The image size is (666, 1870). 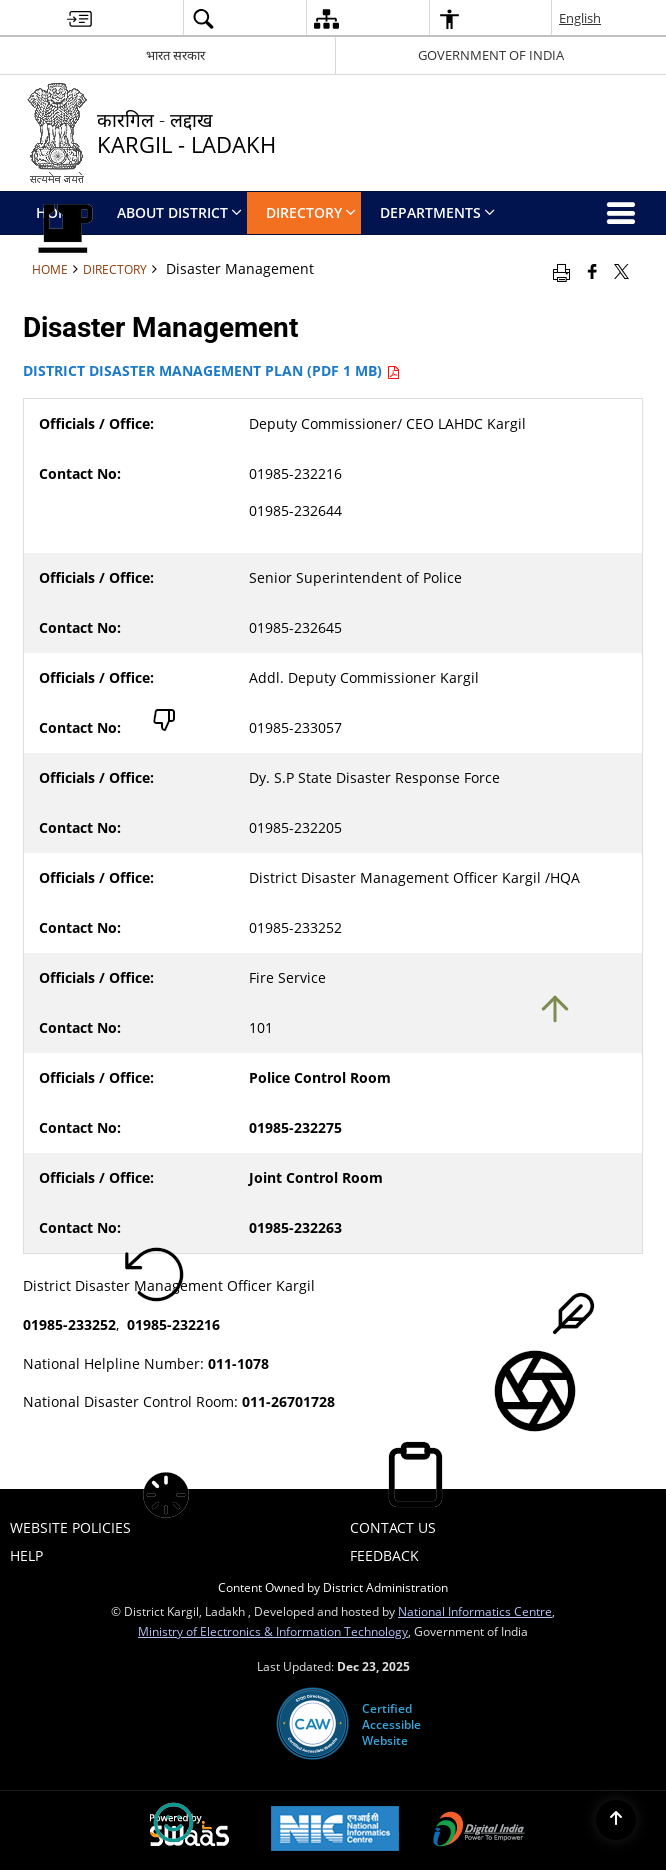 I want to click on add an emoji or reaction, so click(x=173, y=1822).